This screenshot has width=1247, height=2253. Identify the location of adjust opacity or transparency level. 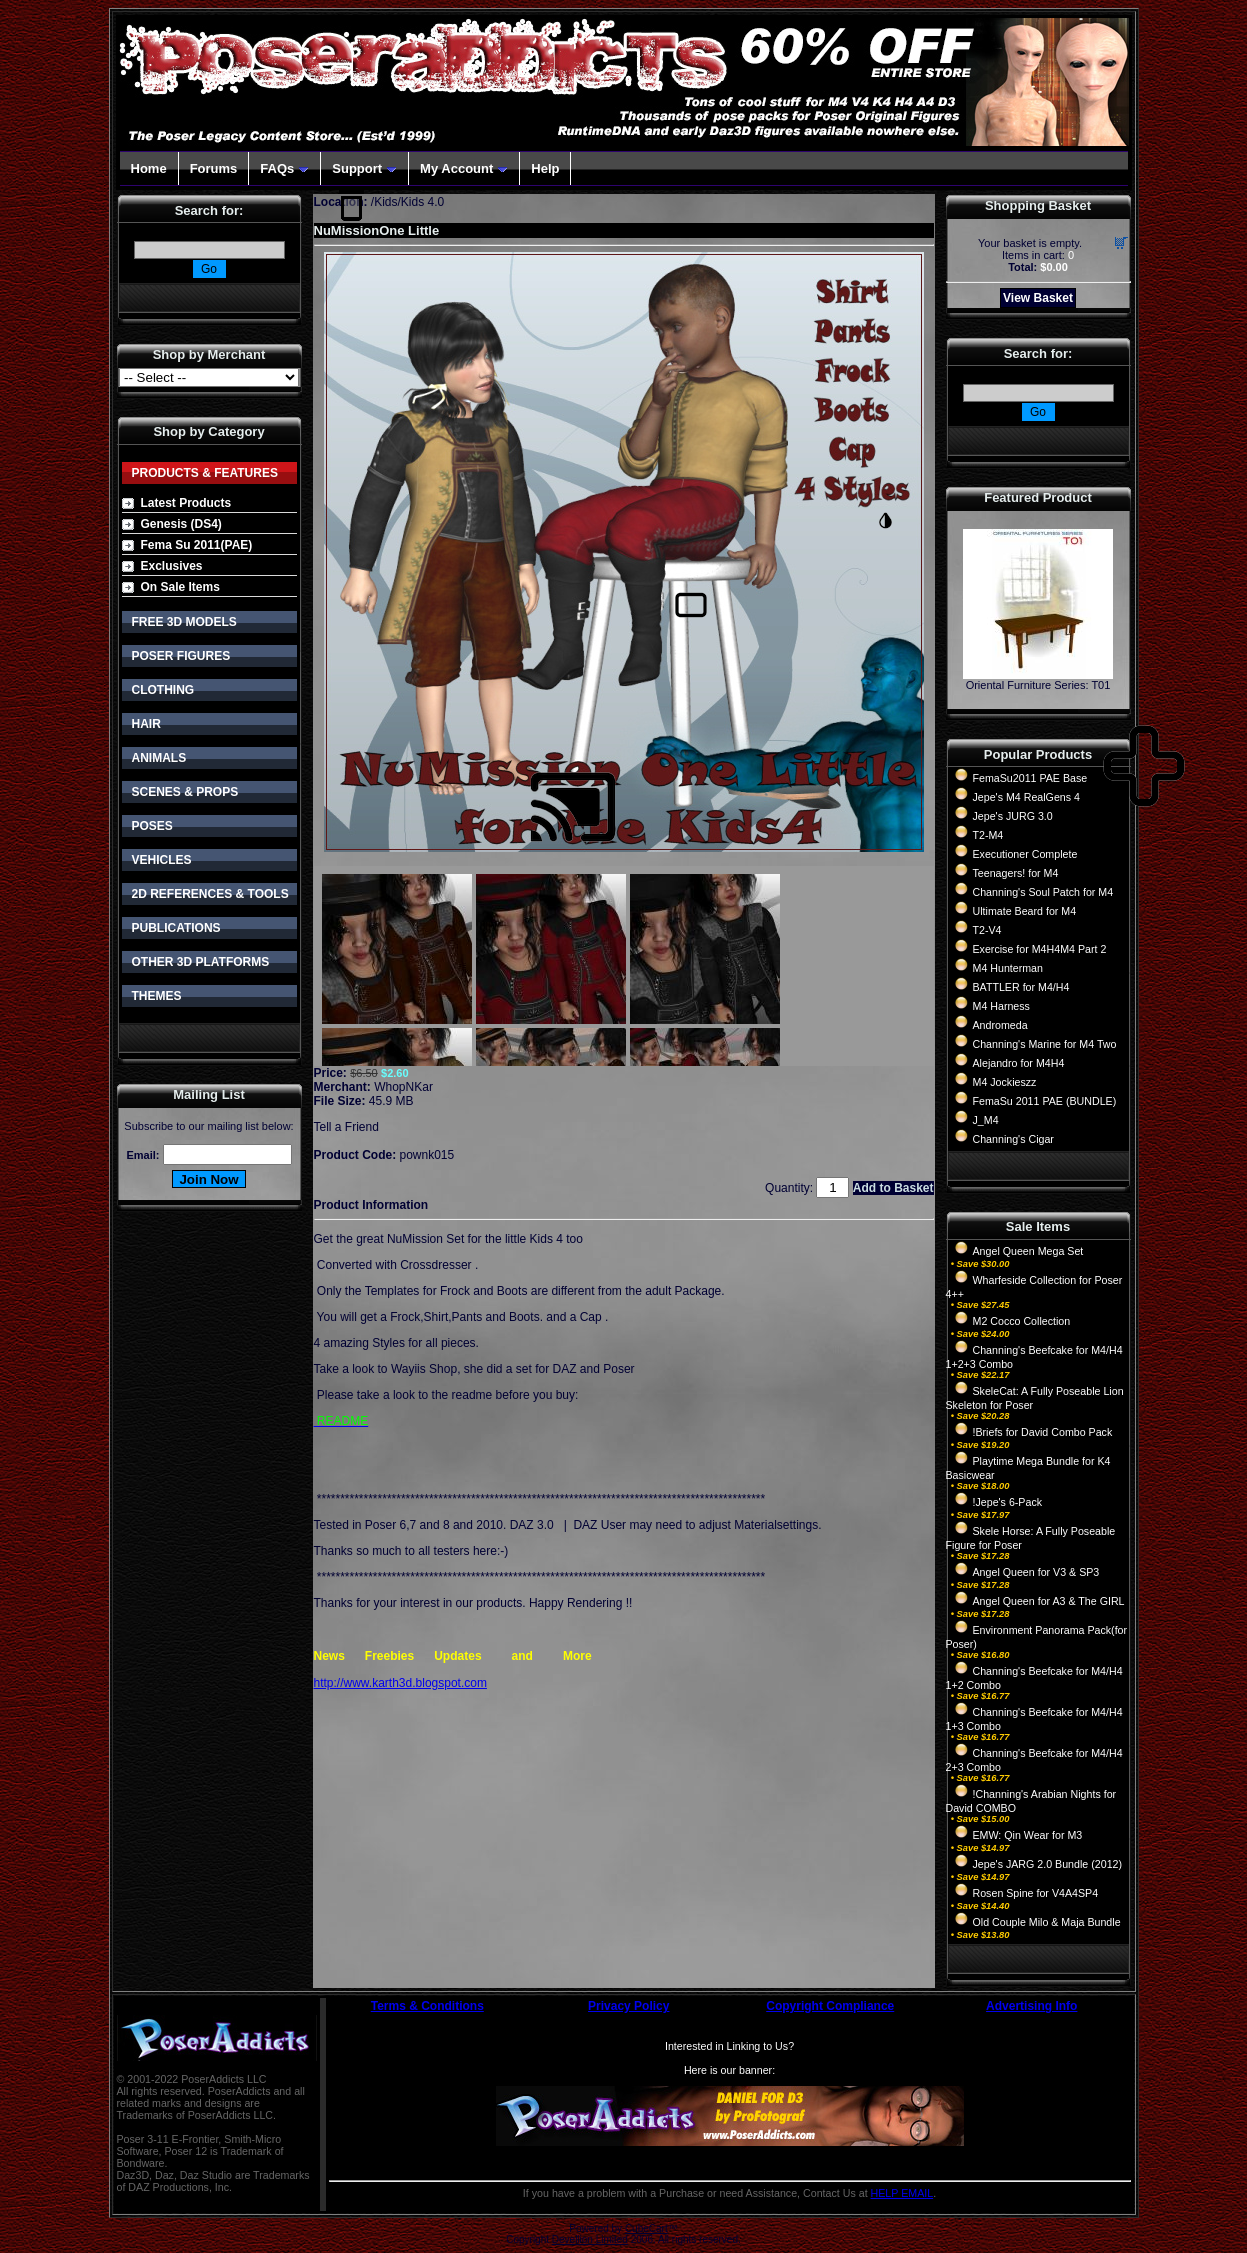
(885, 520).